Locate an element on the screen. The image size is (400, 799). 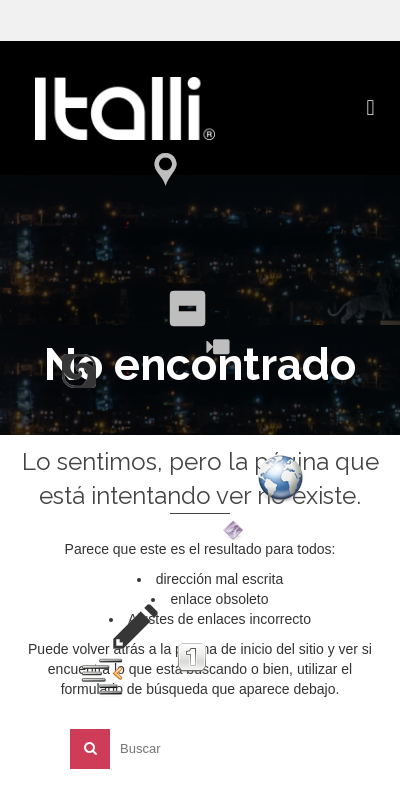
reset zoom to 100% or original size is located at coordinates (192, 656).